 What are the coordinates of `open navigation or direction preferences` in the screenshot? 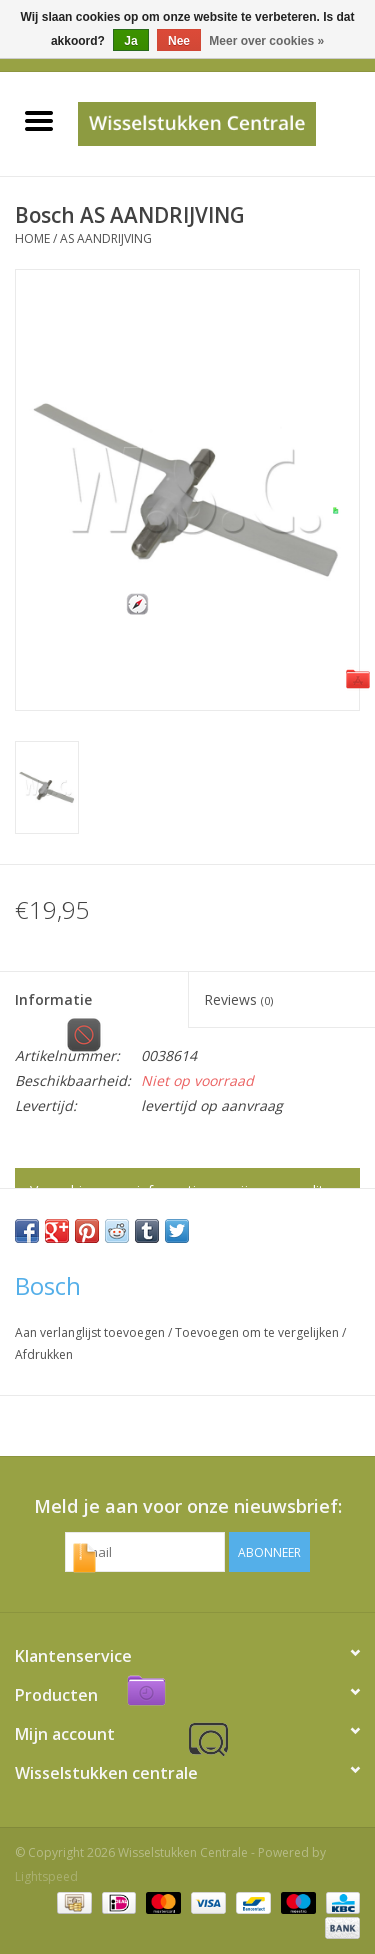 It's located at (137, 604).